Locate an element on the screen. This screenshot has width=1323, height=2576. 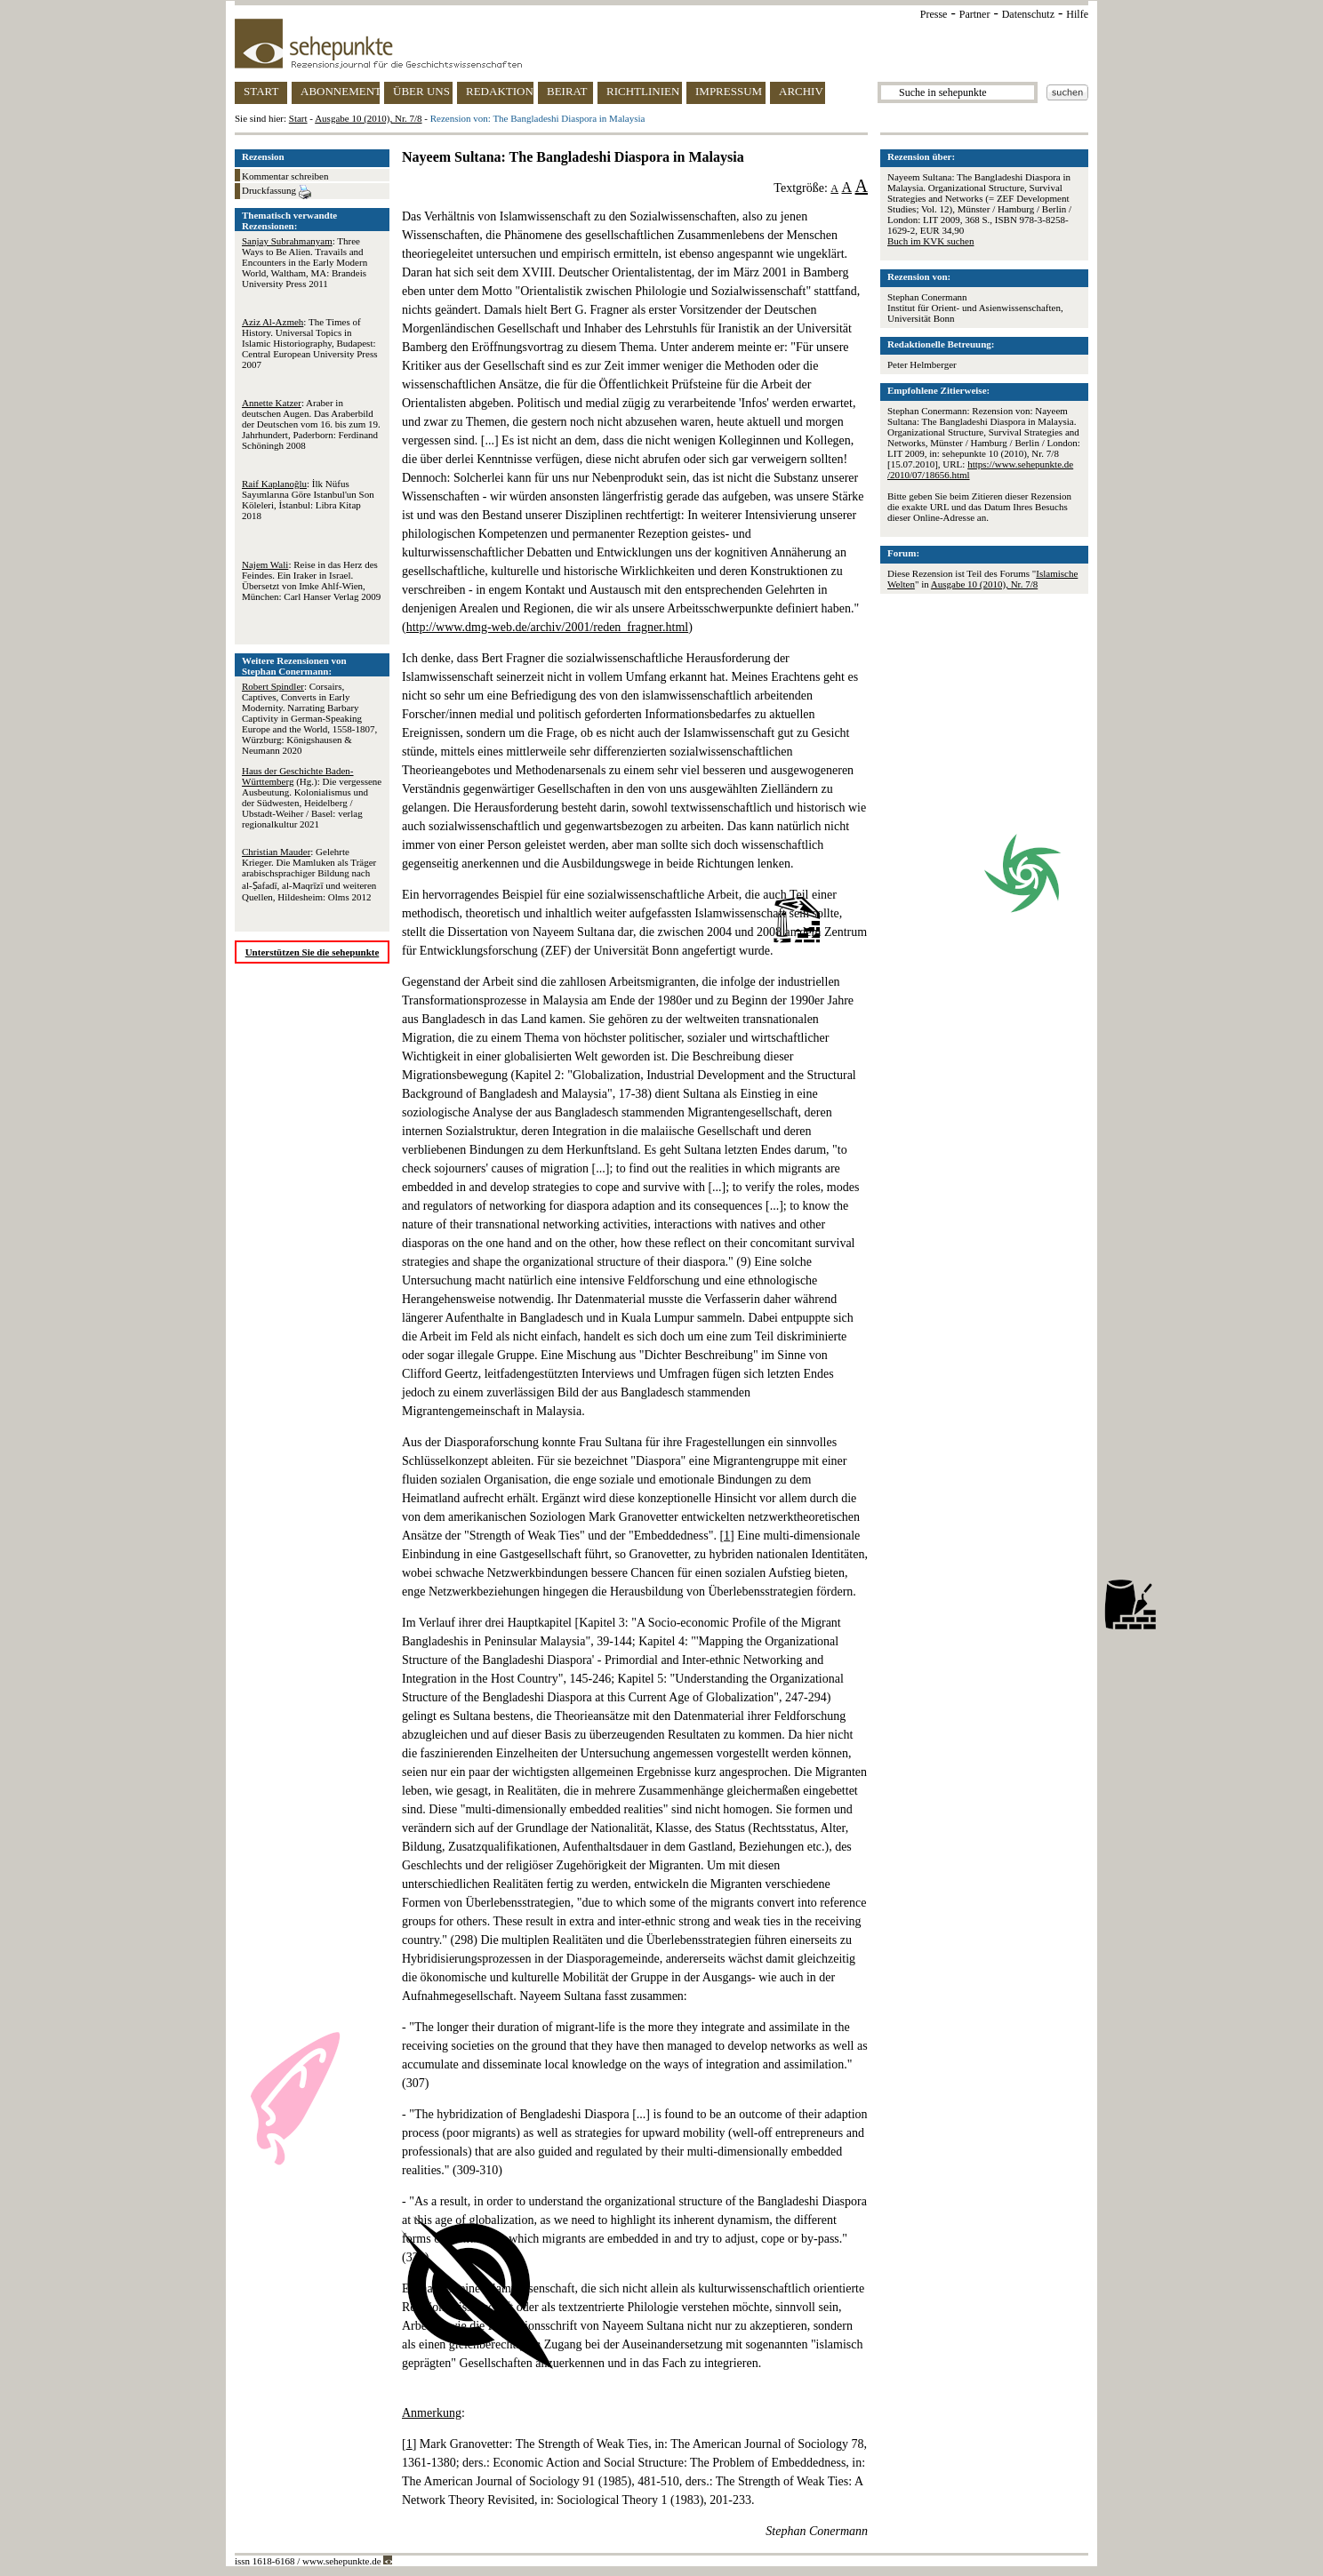
indicates a successful hit or target achieved is located at coordinates (477, 2292).